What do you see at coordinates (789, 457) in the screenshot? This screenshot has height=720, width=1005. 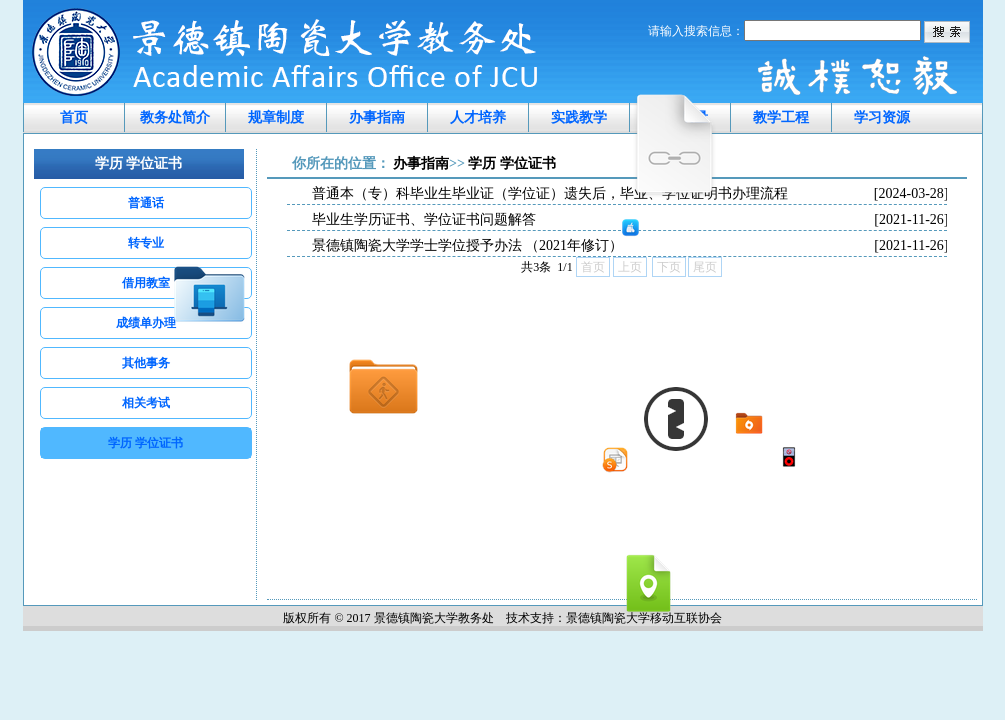 I see `iPod device with sync error or connection issue` at bounding box center [789, 457].